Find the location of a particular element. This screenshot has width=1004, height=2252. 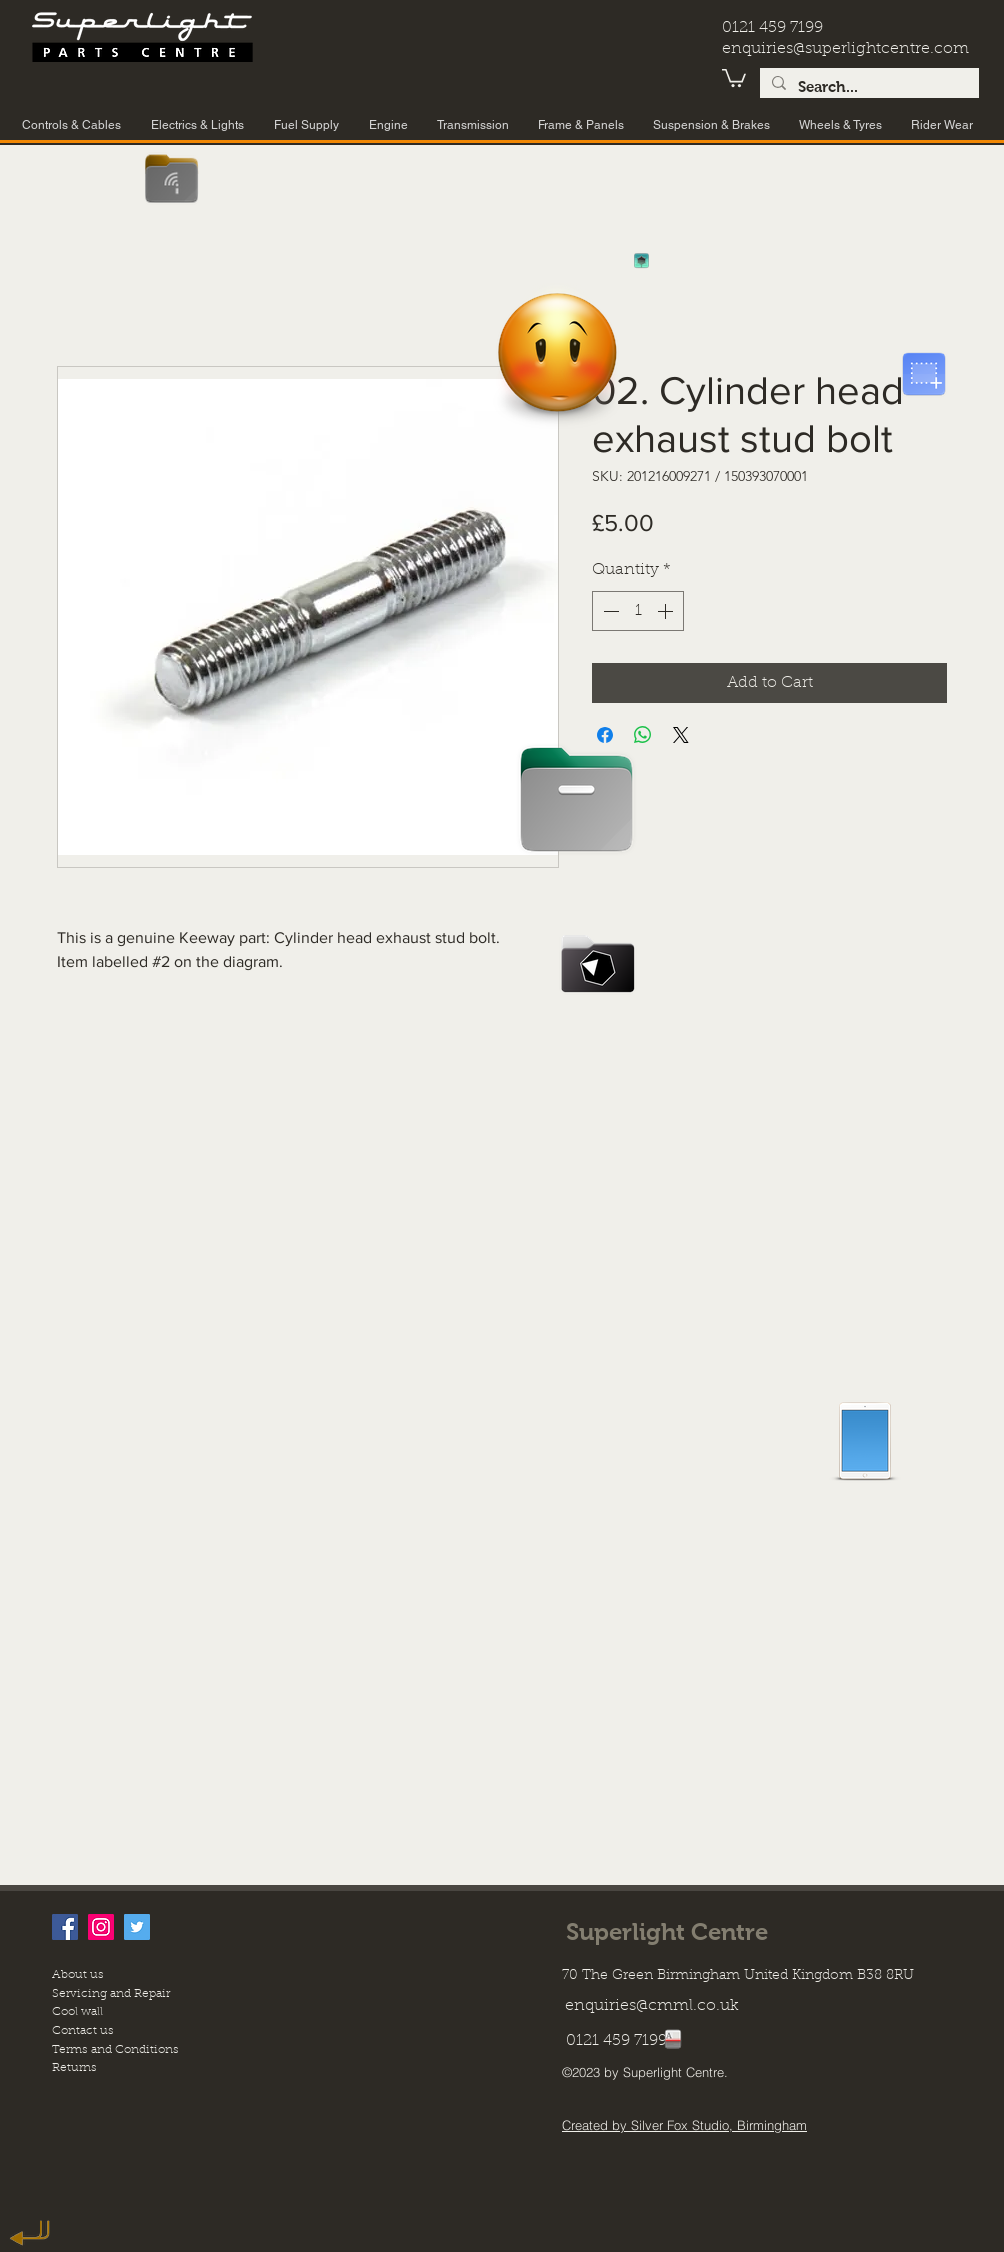

reply to all recipients of an email is located at coordinates (29, 2230).